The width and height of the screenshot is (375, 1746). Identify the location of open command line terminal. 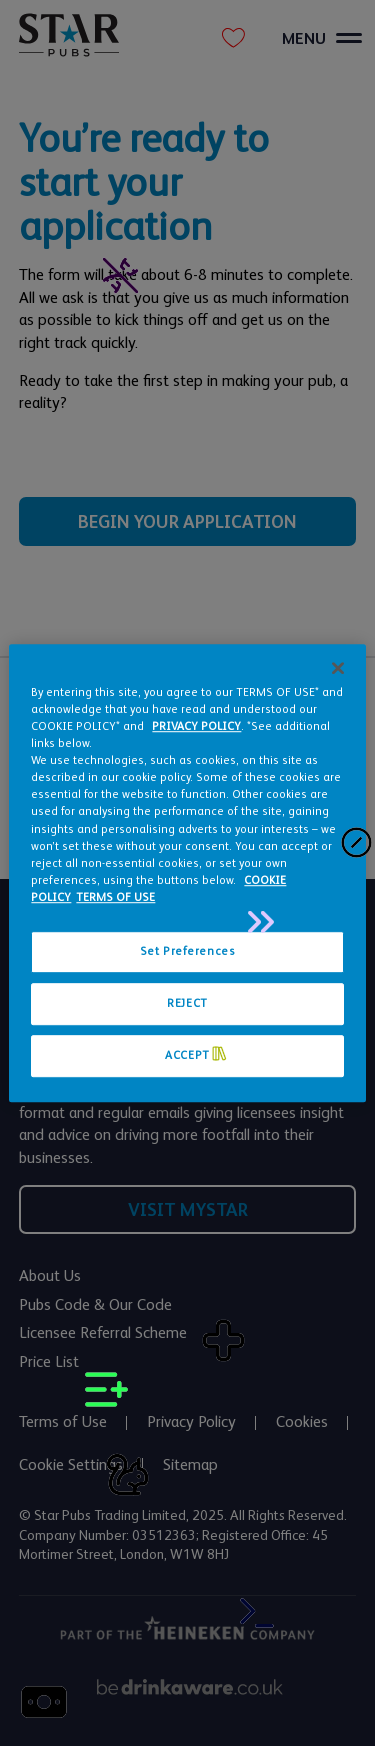
(257, 1613).